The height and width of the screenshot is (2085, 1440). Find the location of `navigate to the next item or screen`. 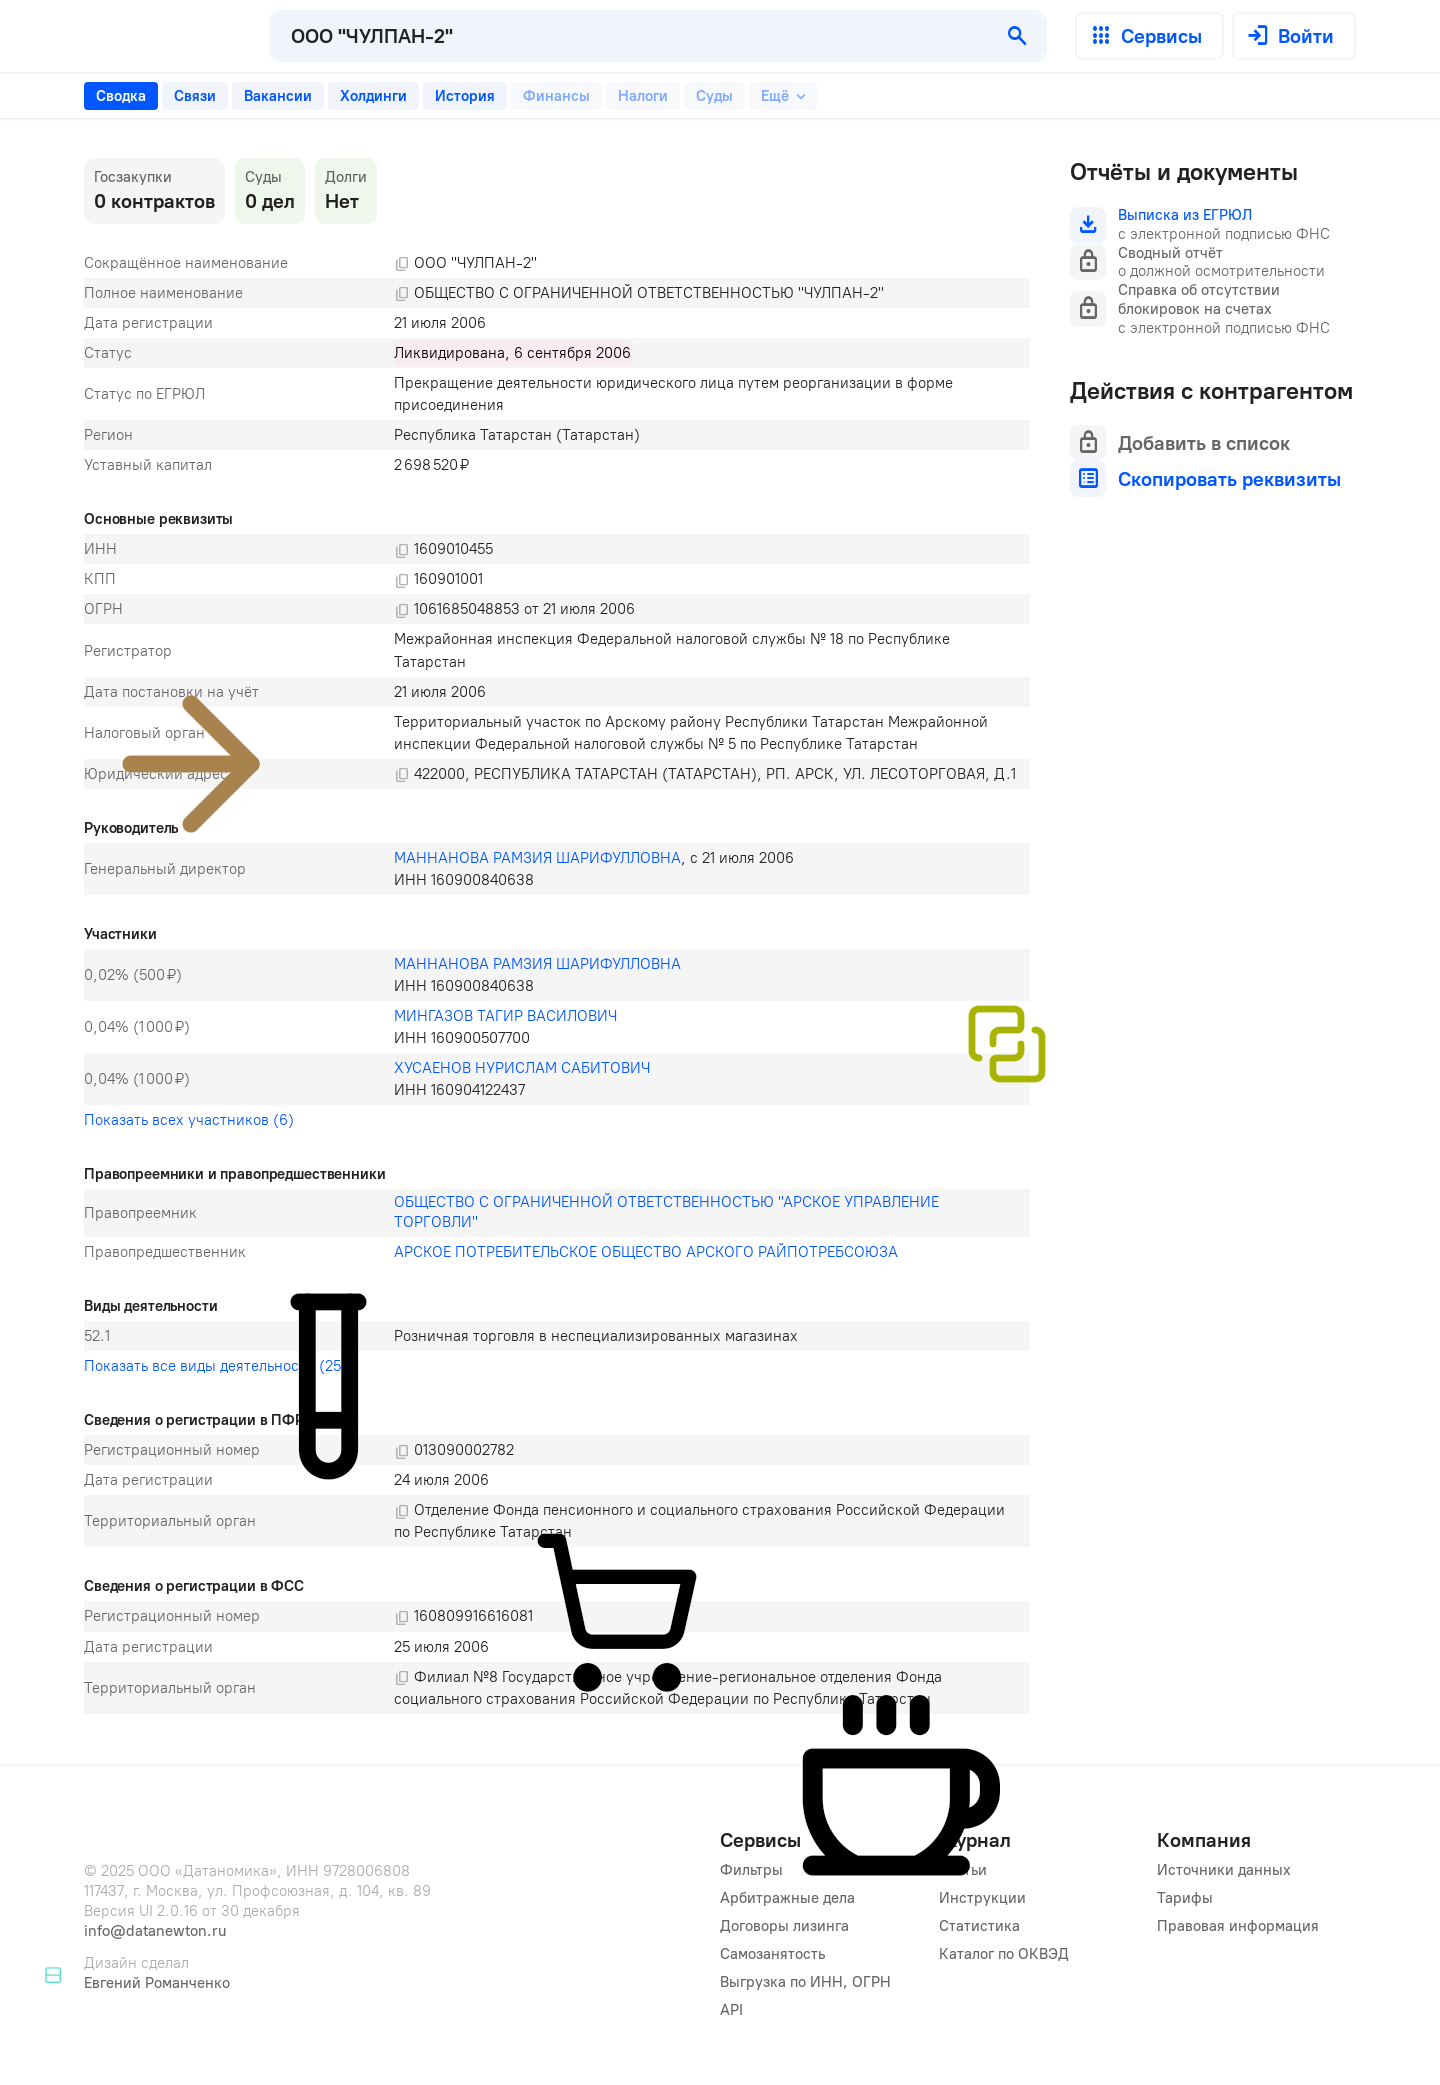

navigate to the next item or screen is located at coordinates (191, 764).